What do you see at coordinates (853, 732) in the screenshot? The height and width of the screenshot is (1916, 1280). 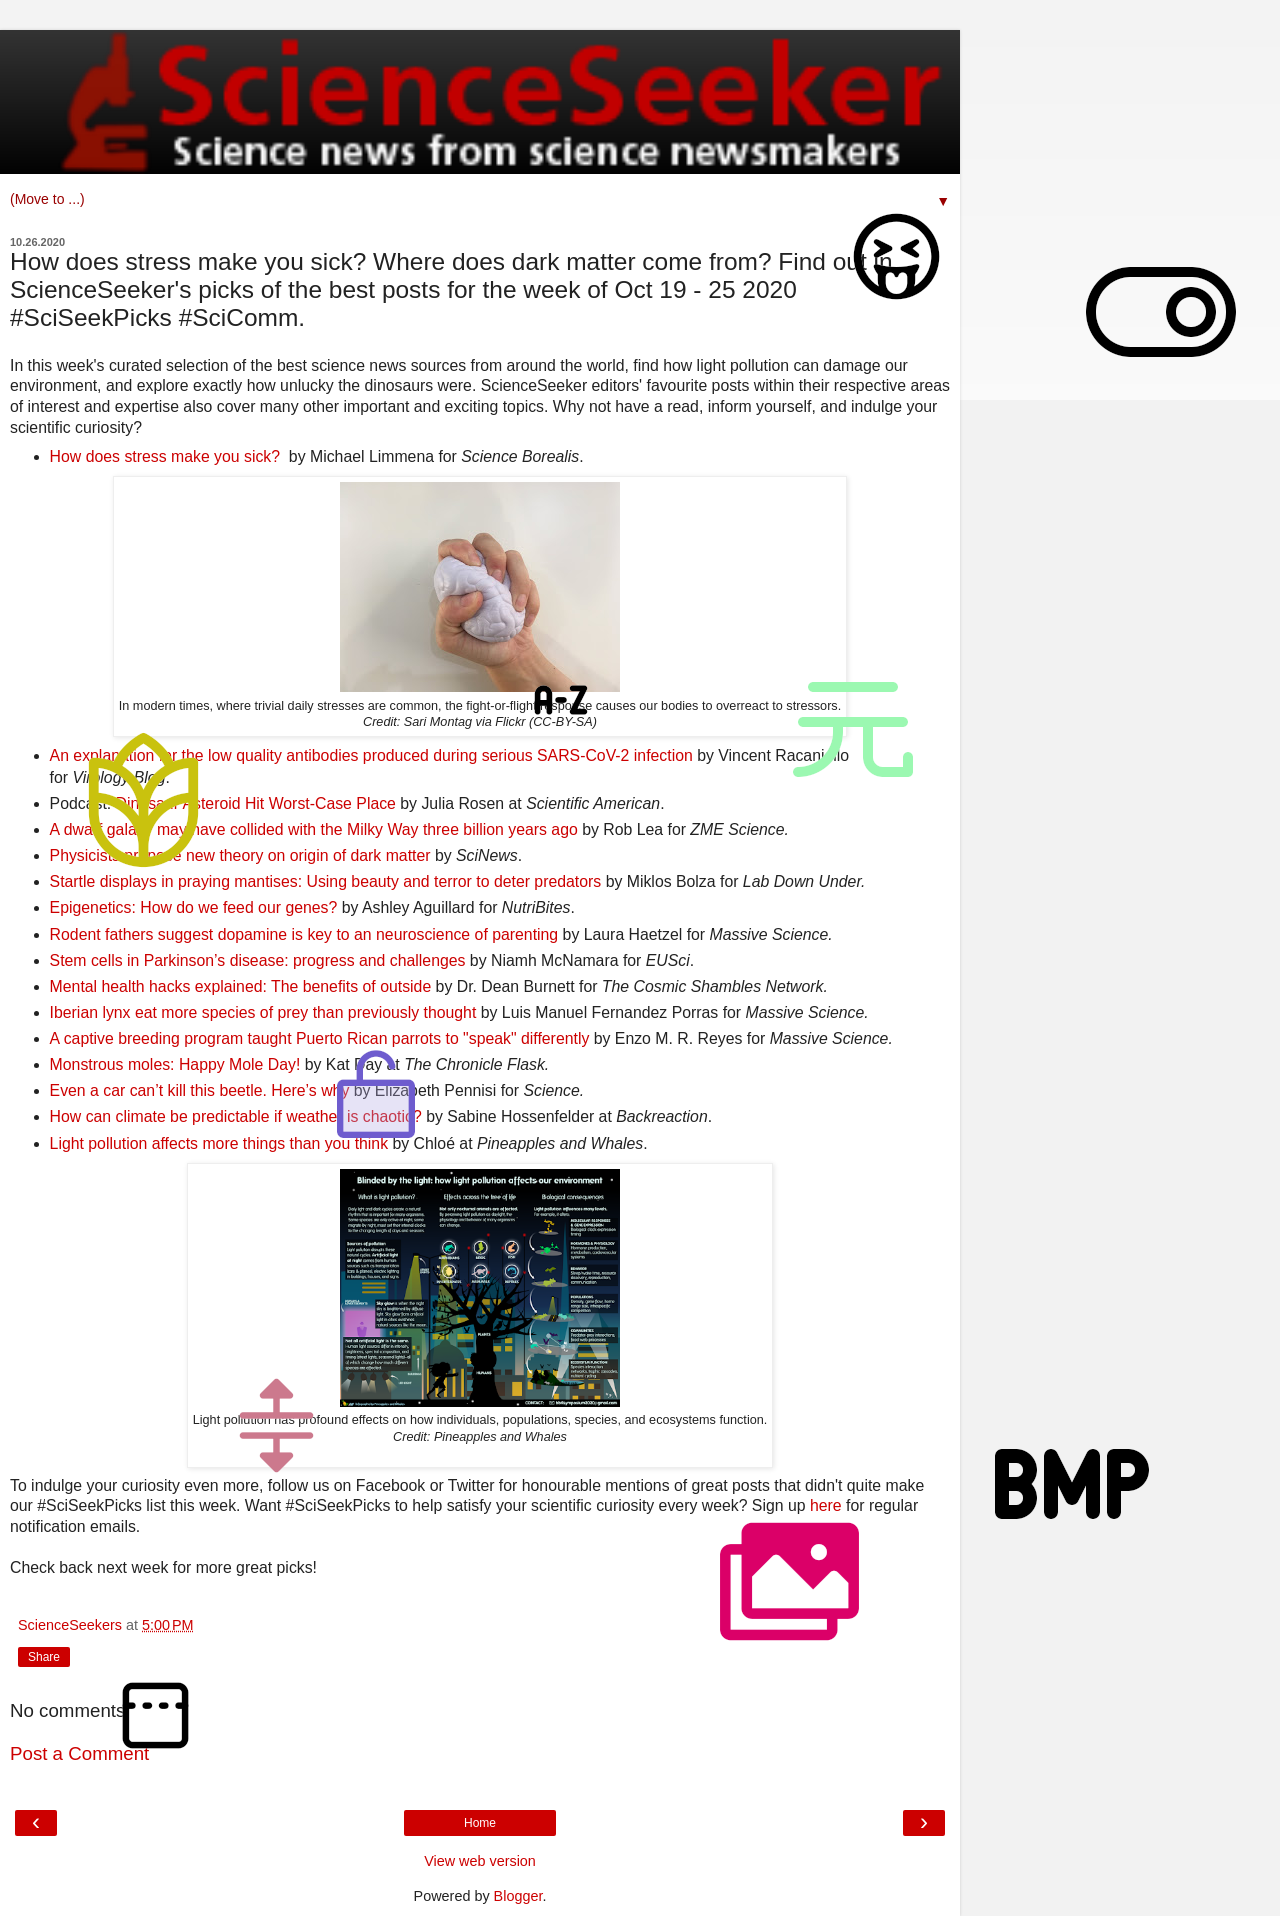 I see `view prices in chinese yuan` at bounding box center [853, 732].